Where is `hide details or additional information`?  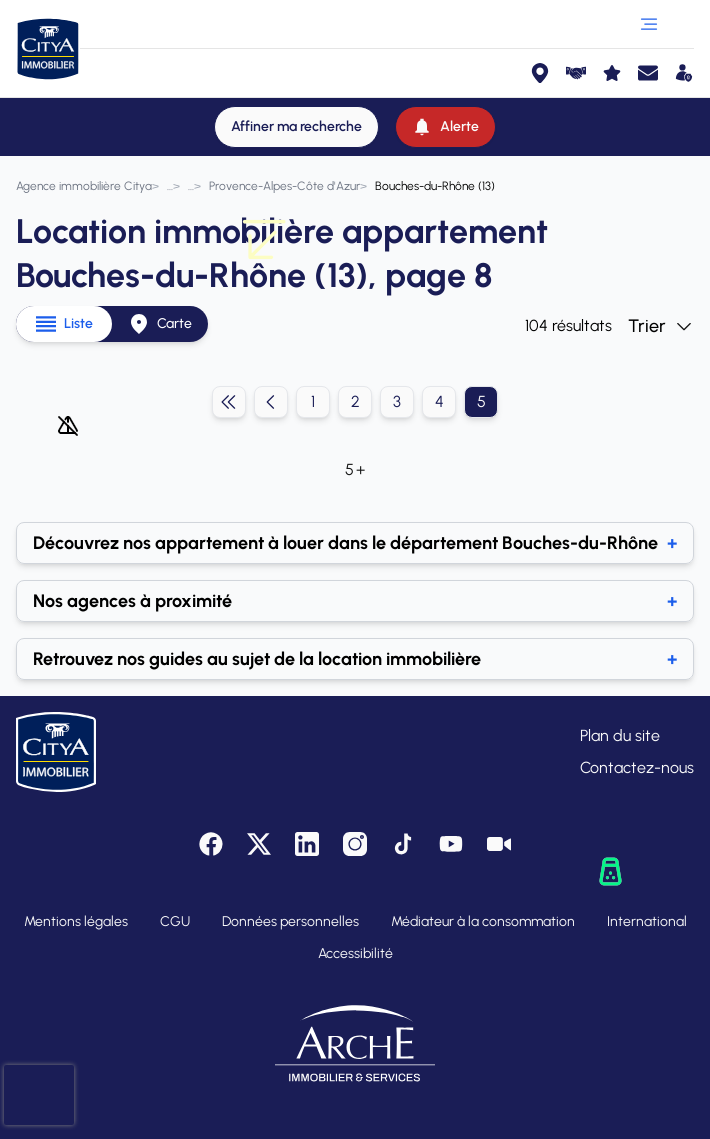 hide details or additional information is located at coordinates (68, 426).